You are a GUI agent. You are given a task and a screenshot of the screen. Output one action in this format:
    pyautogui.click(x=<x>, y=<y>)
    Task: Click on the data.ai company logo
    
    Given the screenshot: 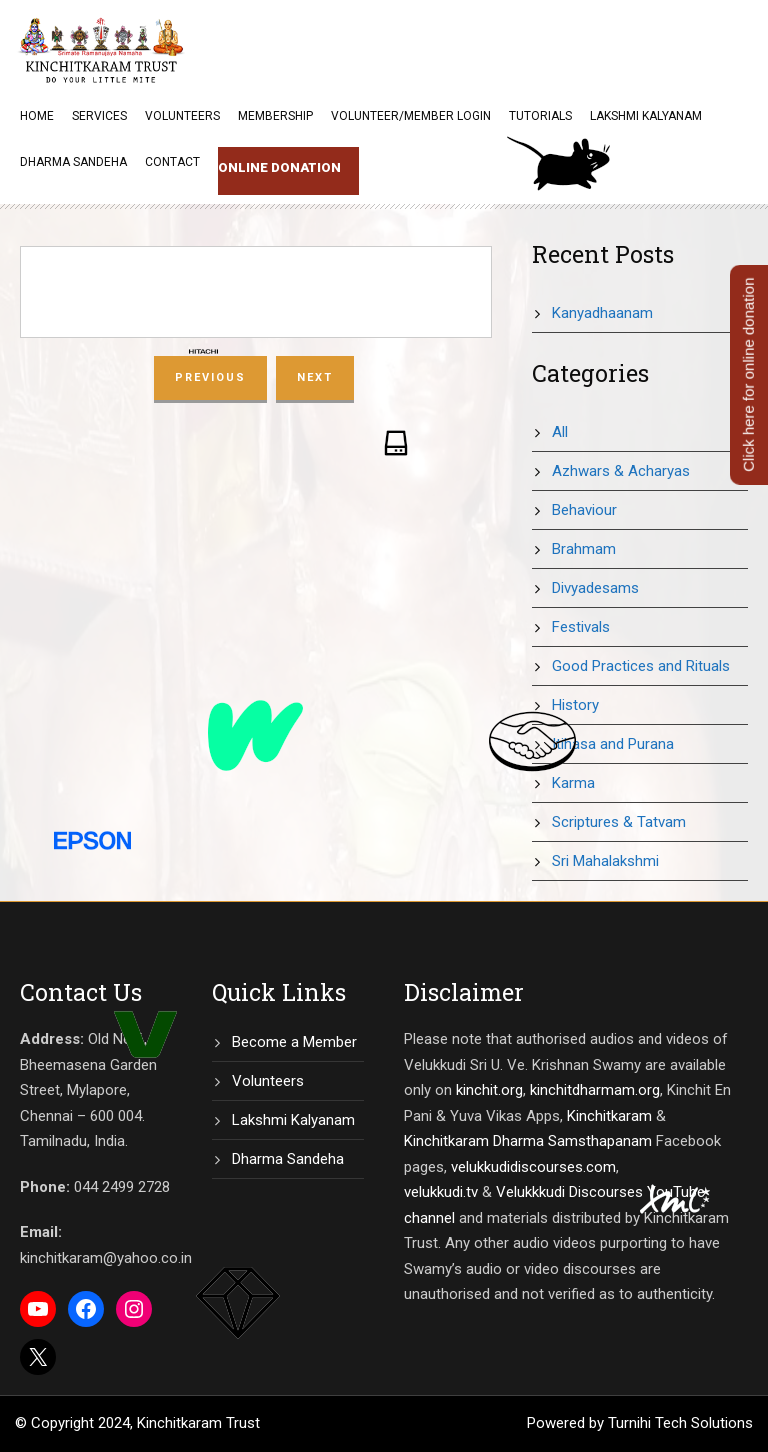 What is the action you would take?
    pyautogui.click(x=238, y=1303)
    